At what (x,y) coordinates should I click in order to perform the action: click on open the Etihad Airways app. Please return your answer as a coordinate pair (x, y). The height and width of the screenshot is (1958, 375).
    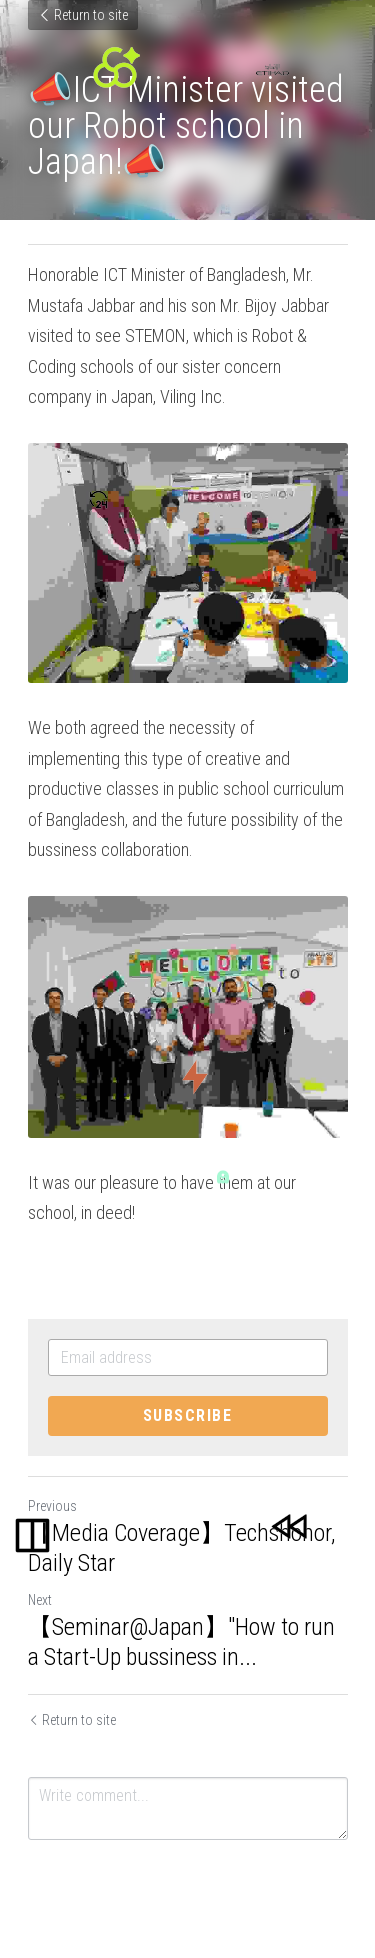
    Looking at the image, I should click on (272, 69).